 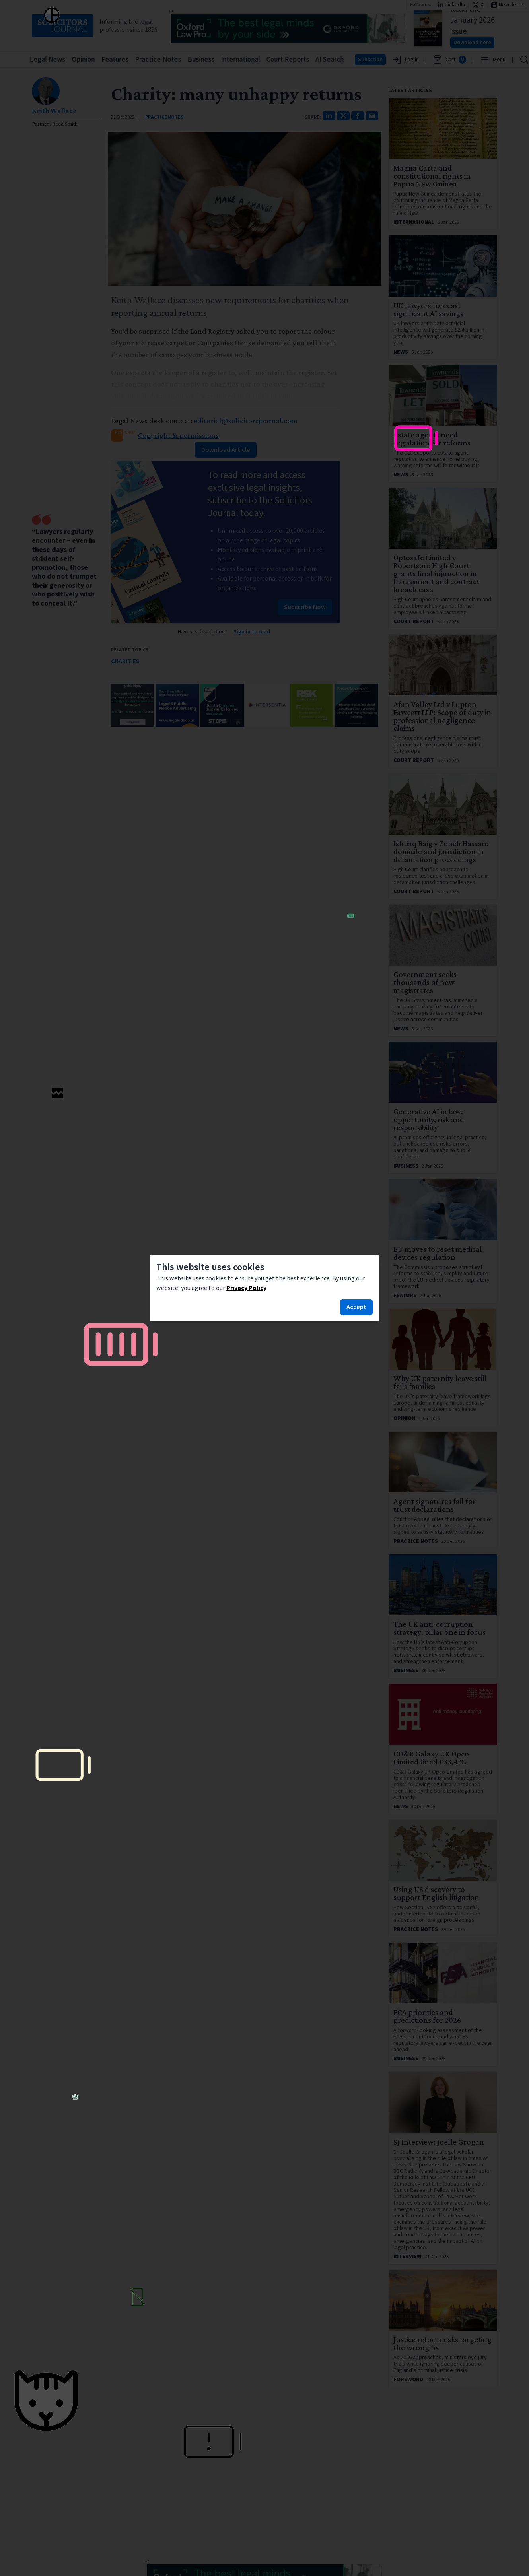 What do you see at coordinates (212, 2442) in the screenshot?
I see `indicates low battery warning` at bounding box center [212, 2442].